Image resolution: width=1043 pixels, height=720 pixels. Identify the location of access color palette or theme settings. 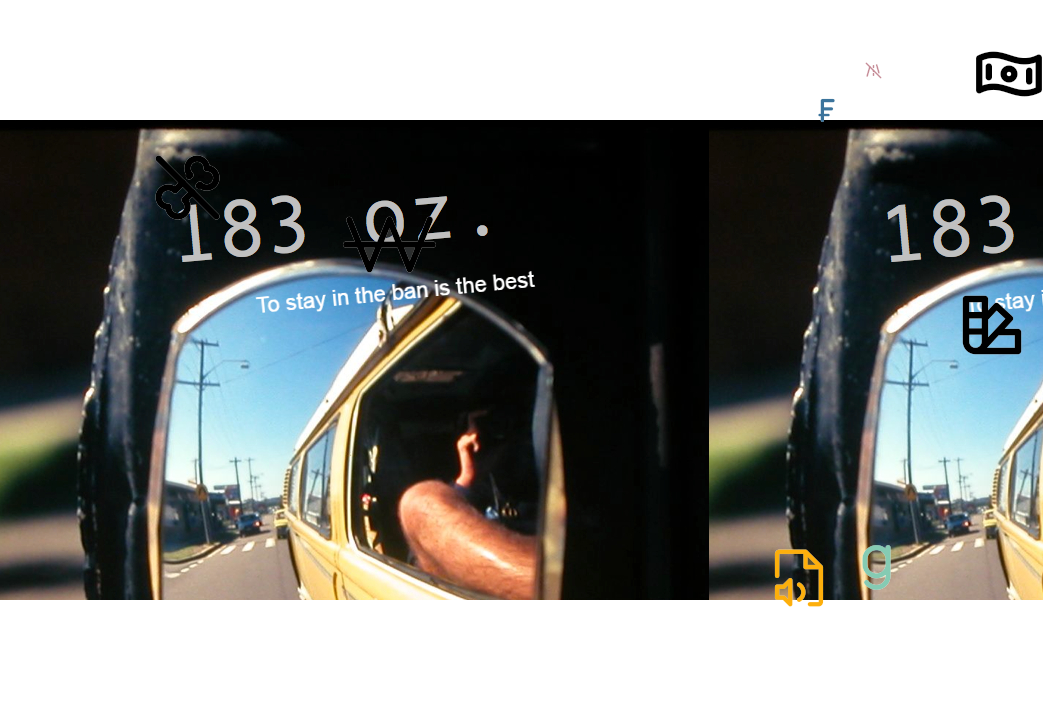
(992, 325).